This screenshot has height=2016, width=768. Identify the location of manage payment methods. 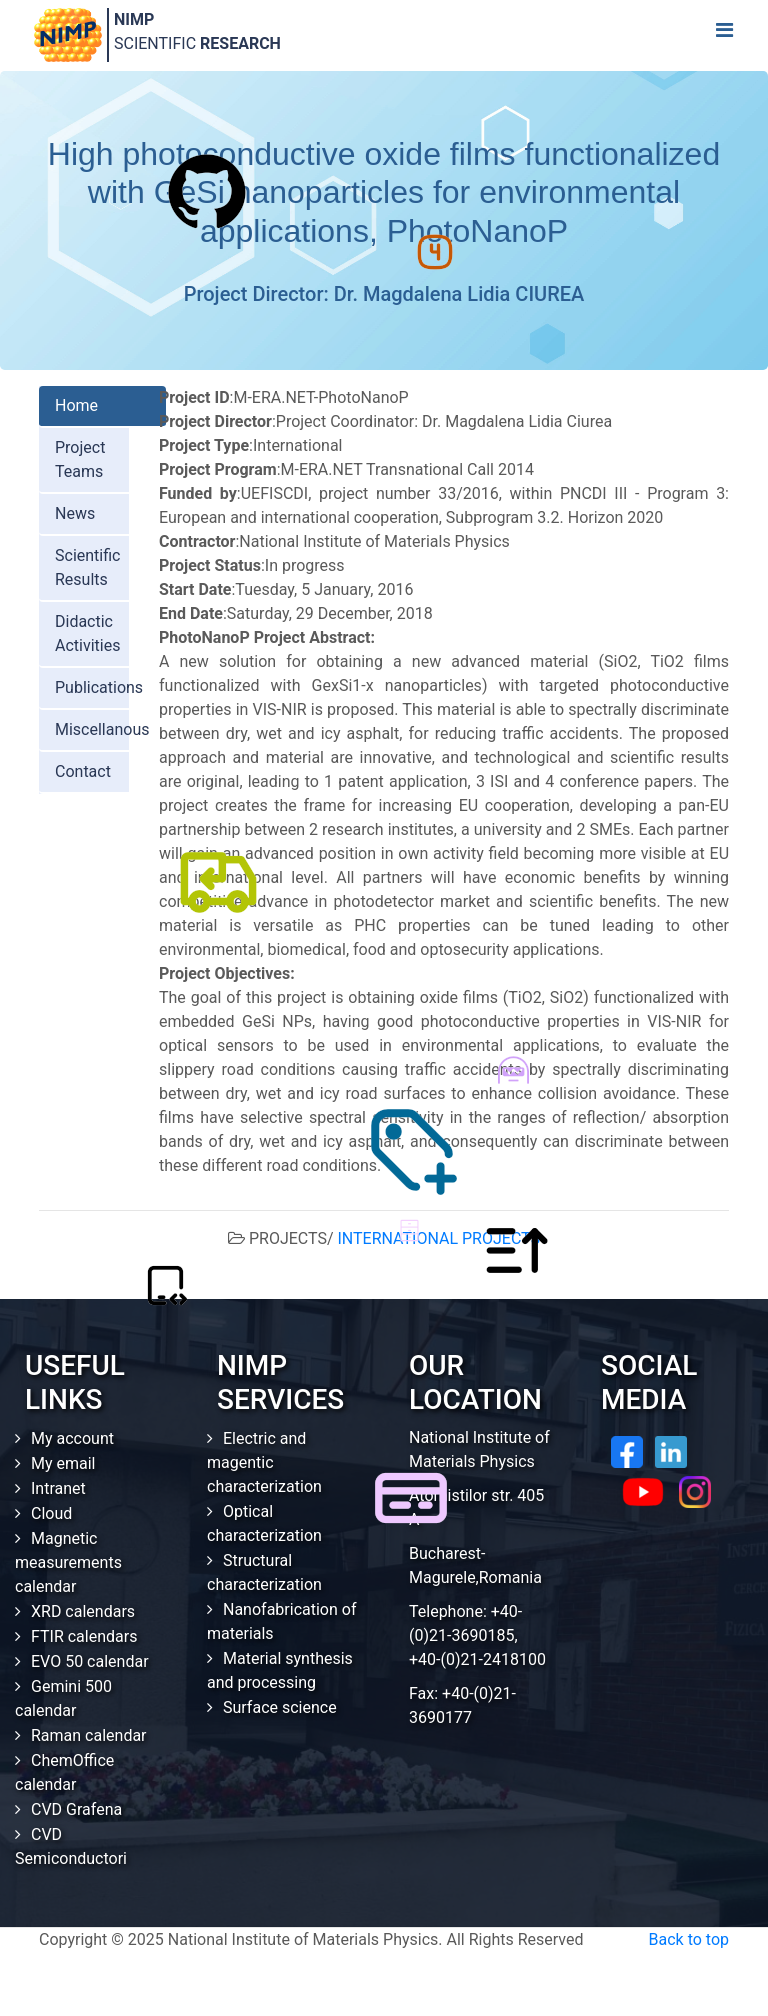
(411, 1498).